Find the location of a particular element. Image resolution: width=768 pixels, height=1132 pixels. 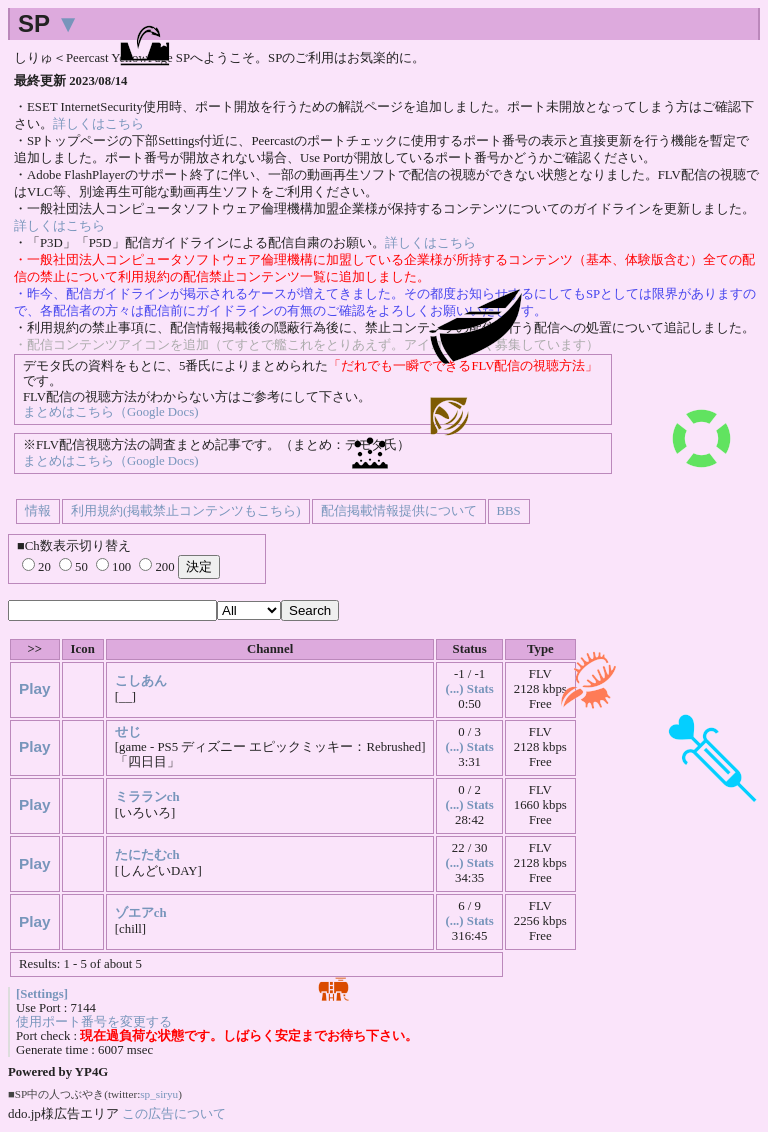

venus flytrap plant icon for a nature or botany game is located at coordinates (589, 679).